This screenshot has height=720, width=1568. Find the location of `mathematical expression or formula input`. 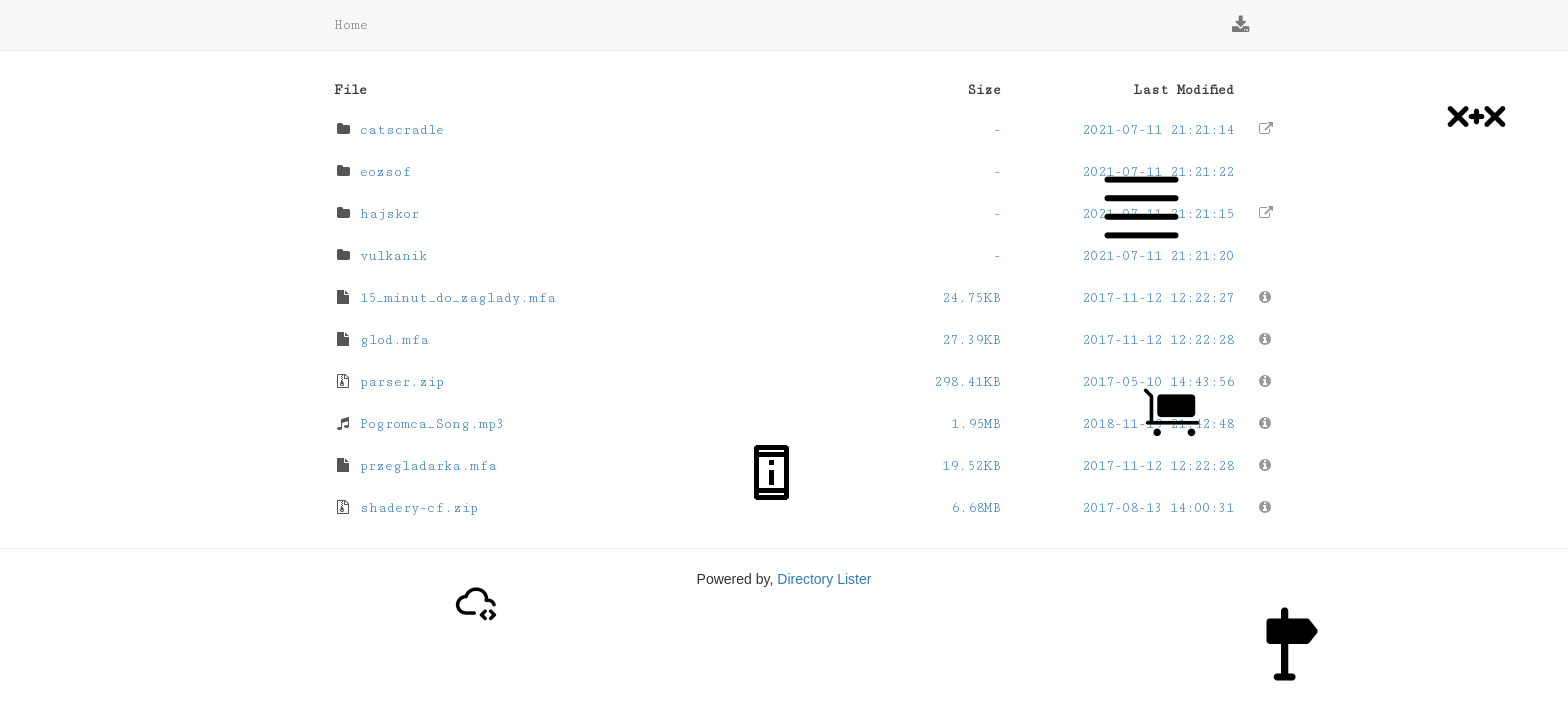

mathematical expression or formula input is located at coordinates (1476, 116).